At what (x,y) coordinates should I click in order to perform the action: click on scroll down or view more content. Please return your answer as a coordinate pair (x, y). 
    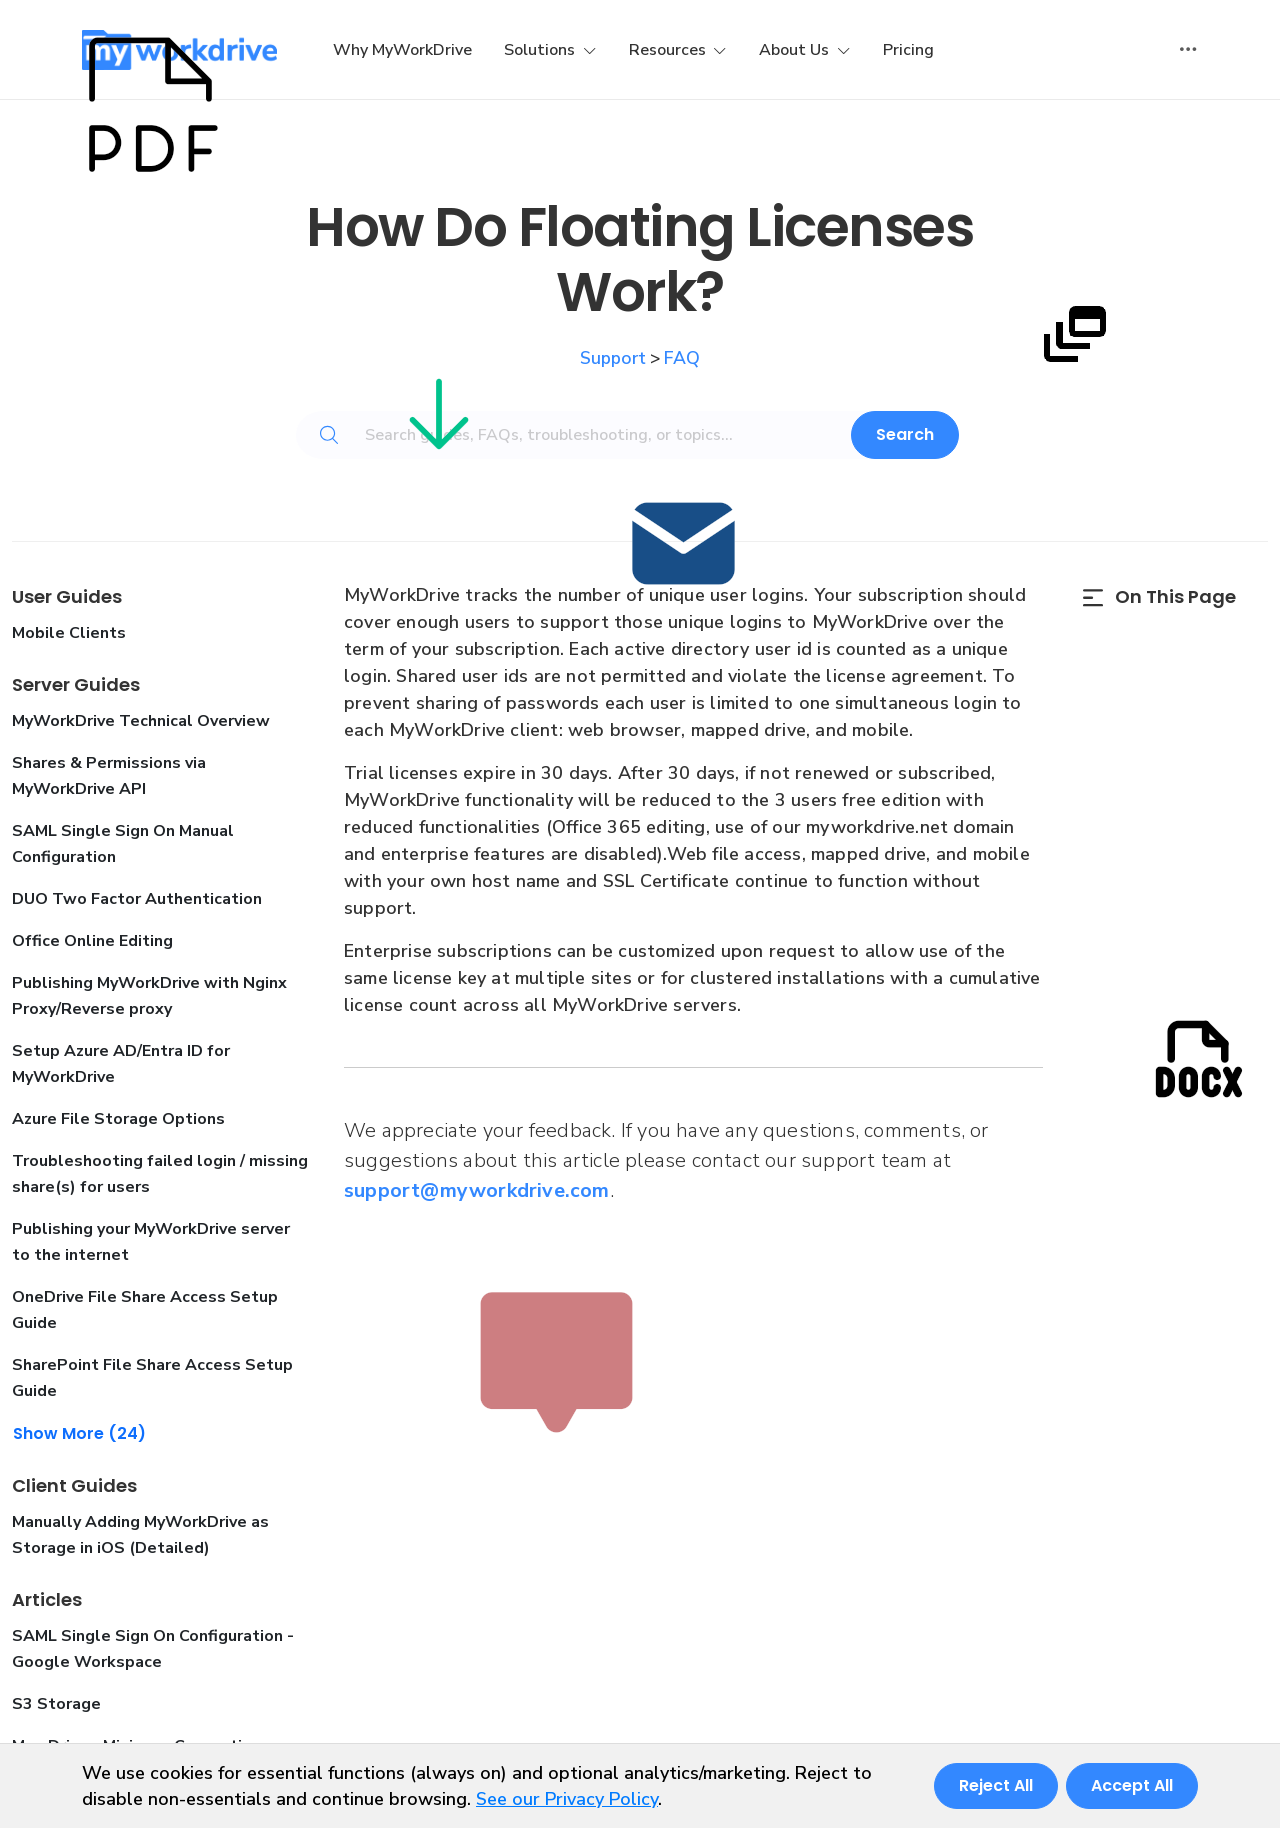
    Looking at the image, I should click on (439, 414).